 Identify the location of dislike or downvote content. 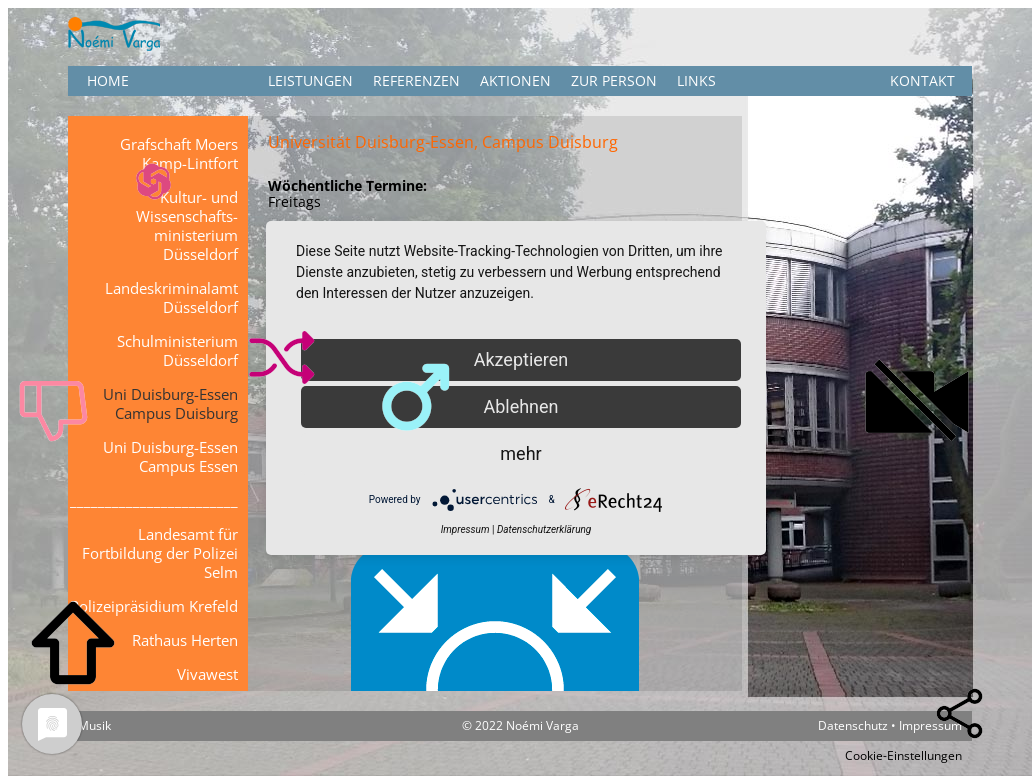
(53, 407).